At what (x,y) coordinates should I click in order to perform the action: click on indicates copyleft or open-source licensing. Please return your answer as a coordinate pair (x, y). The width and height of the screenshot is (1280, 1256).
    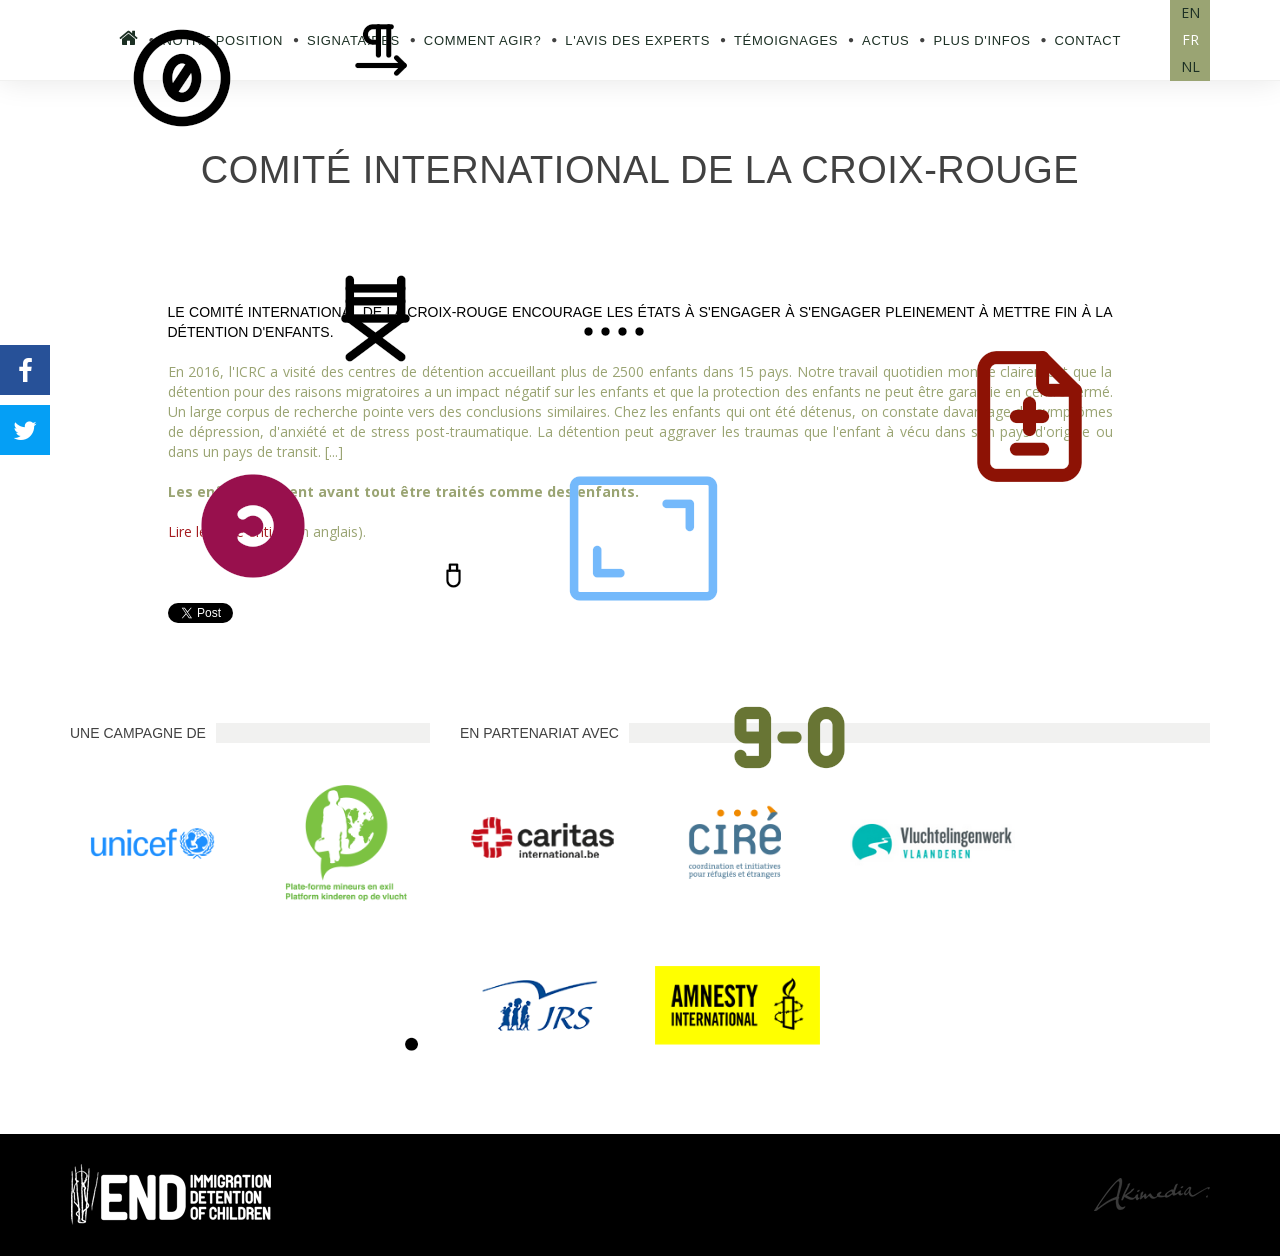
    Looking at the image, I should click on (253, 526).